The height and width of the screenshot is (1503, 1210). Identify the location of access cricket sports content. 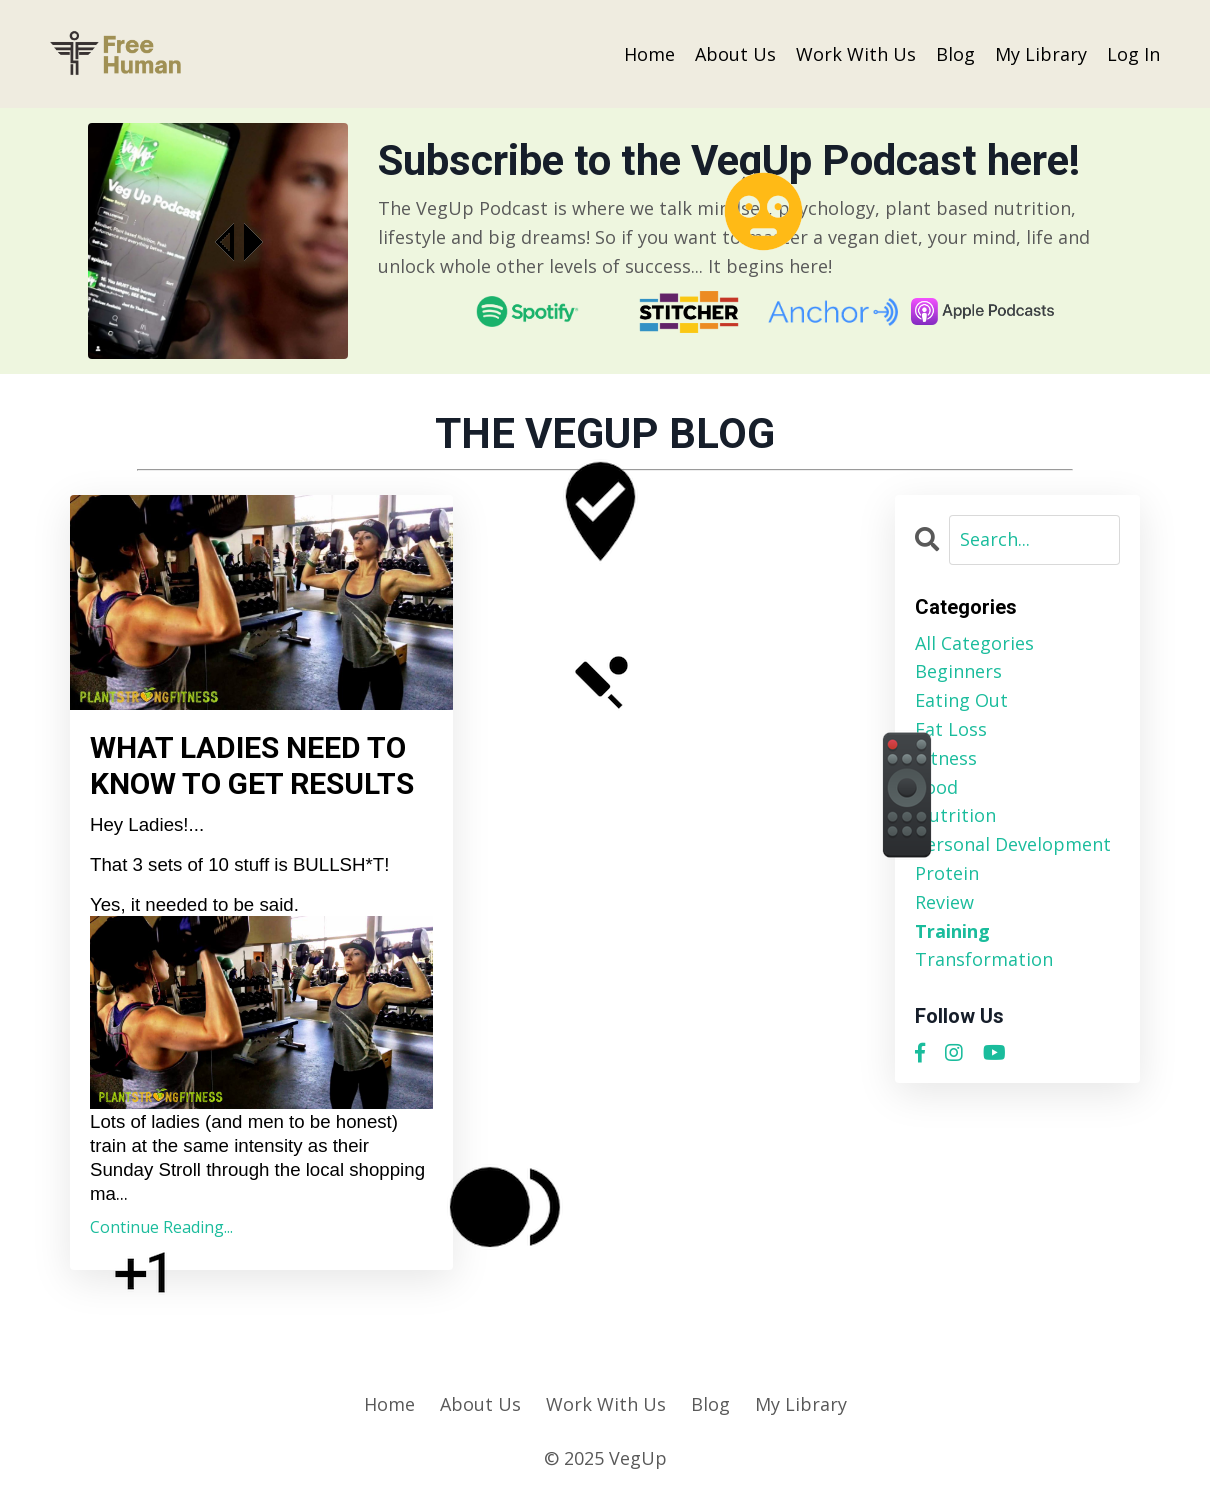
(601, 682).